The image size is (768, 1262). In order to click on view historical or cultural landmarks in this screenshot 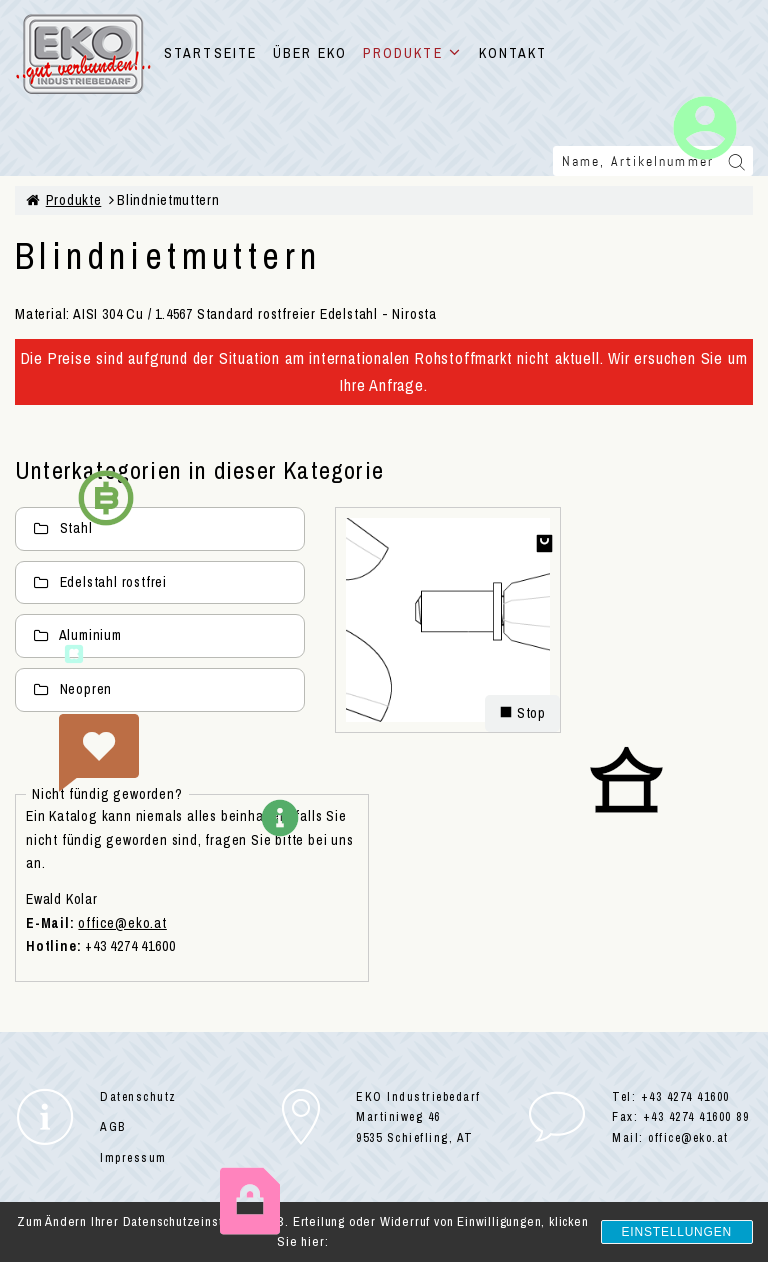, I will do `click(626, 781)`.